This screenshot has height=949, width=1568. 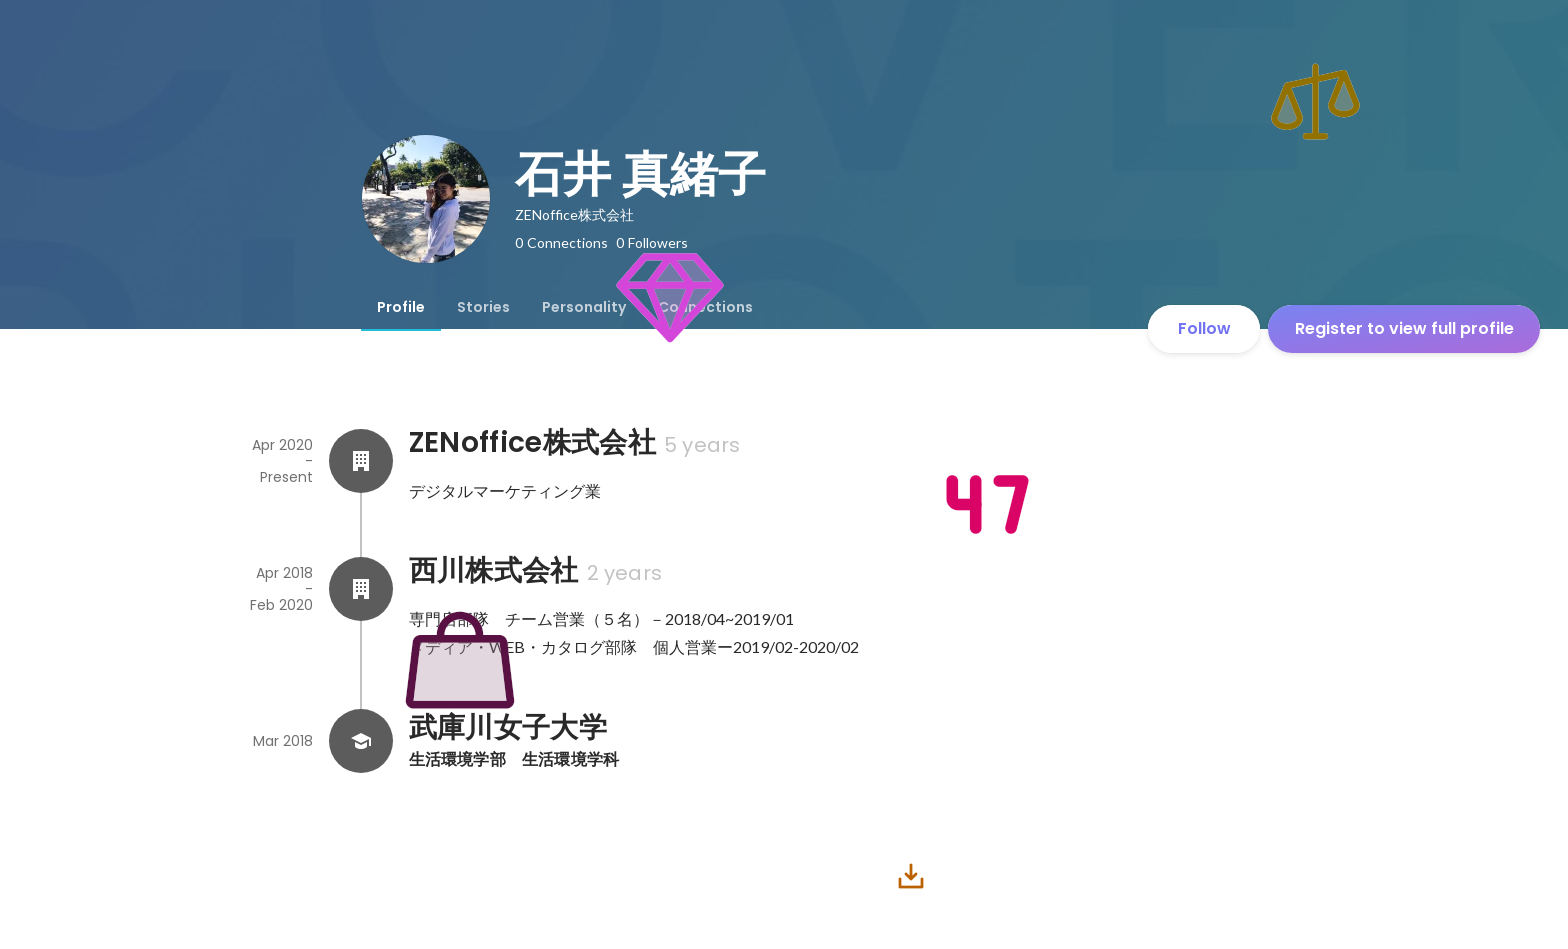 I want to click on view your shopping bag, so click(x=460, y=666).